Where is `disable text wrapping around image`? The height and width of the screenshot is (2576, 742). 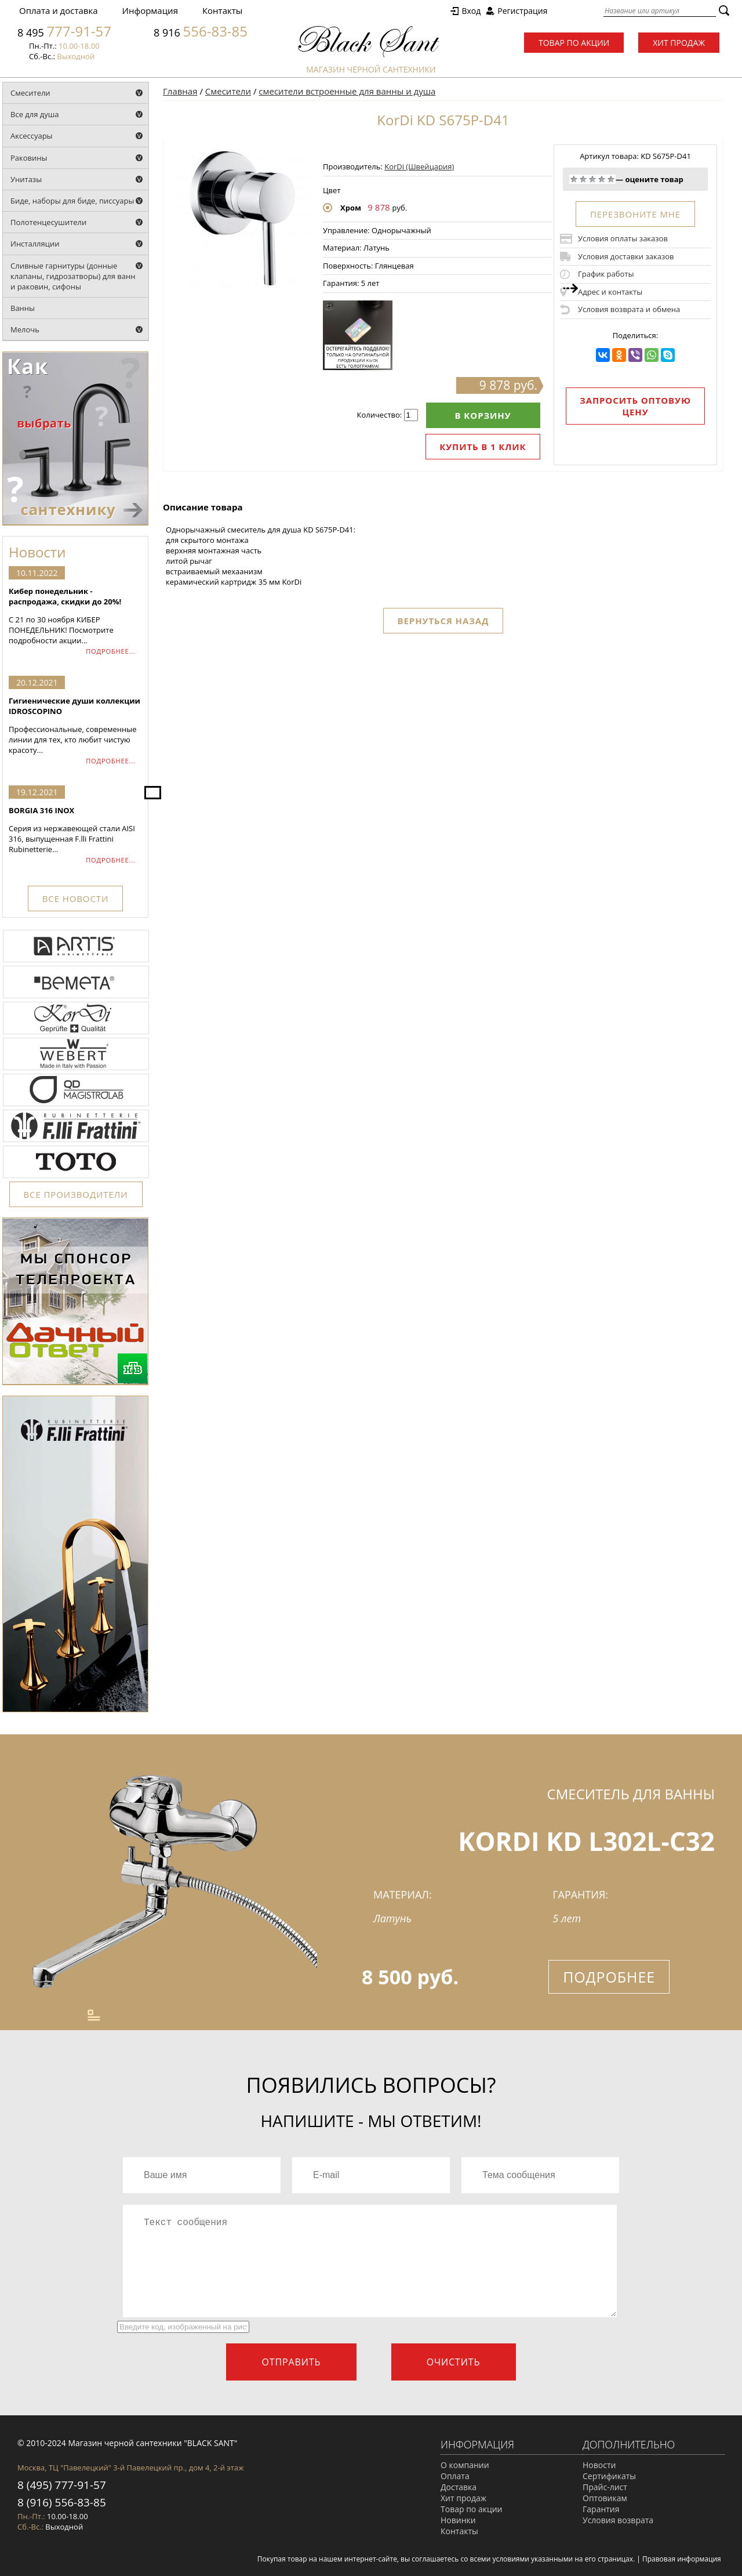 disable text wrapping around image is located at coordinates (94, 2015).